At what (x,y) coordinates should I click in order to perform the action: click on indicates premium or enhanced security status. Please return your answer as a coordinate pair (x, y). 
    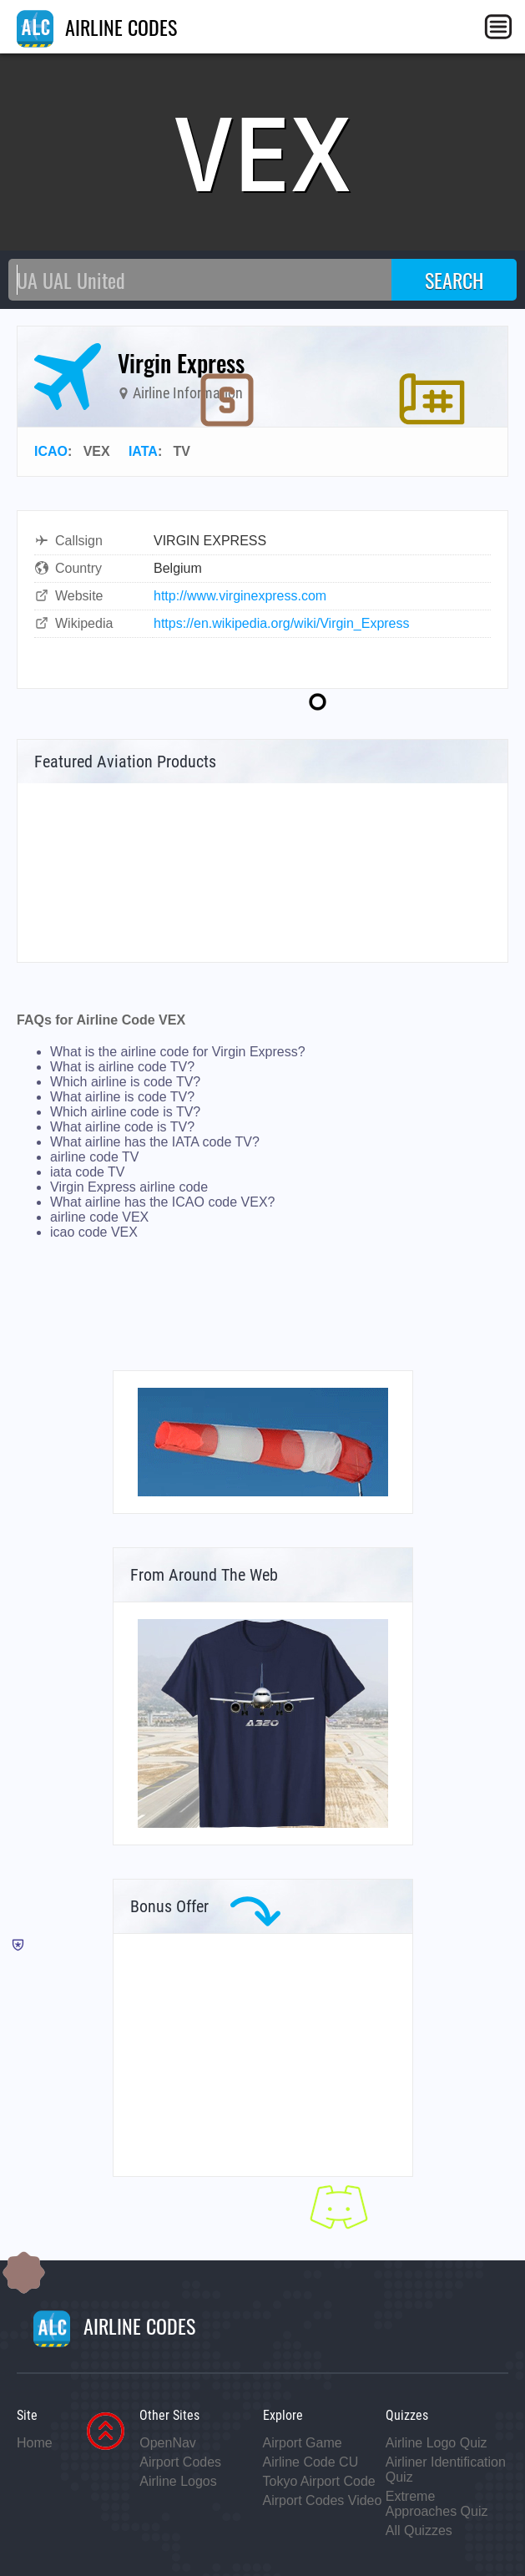
    Looking at the image, I should click on (18, 1944).